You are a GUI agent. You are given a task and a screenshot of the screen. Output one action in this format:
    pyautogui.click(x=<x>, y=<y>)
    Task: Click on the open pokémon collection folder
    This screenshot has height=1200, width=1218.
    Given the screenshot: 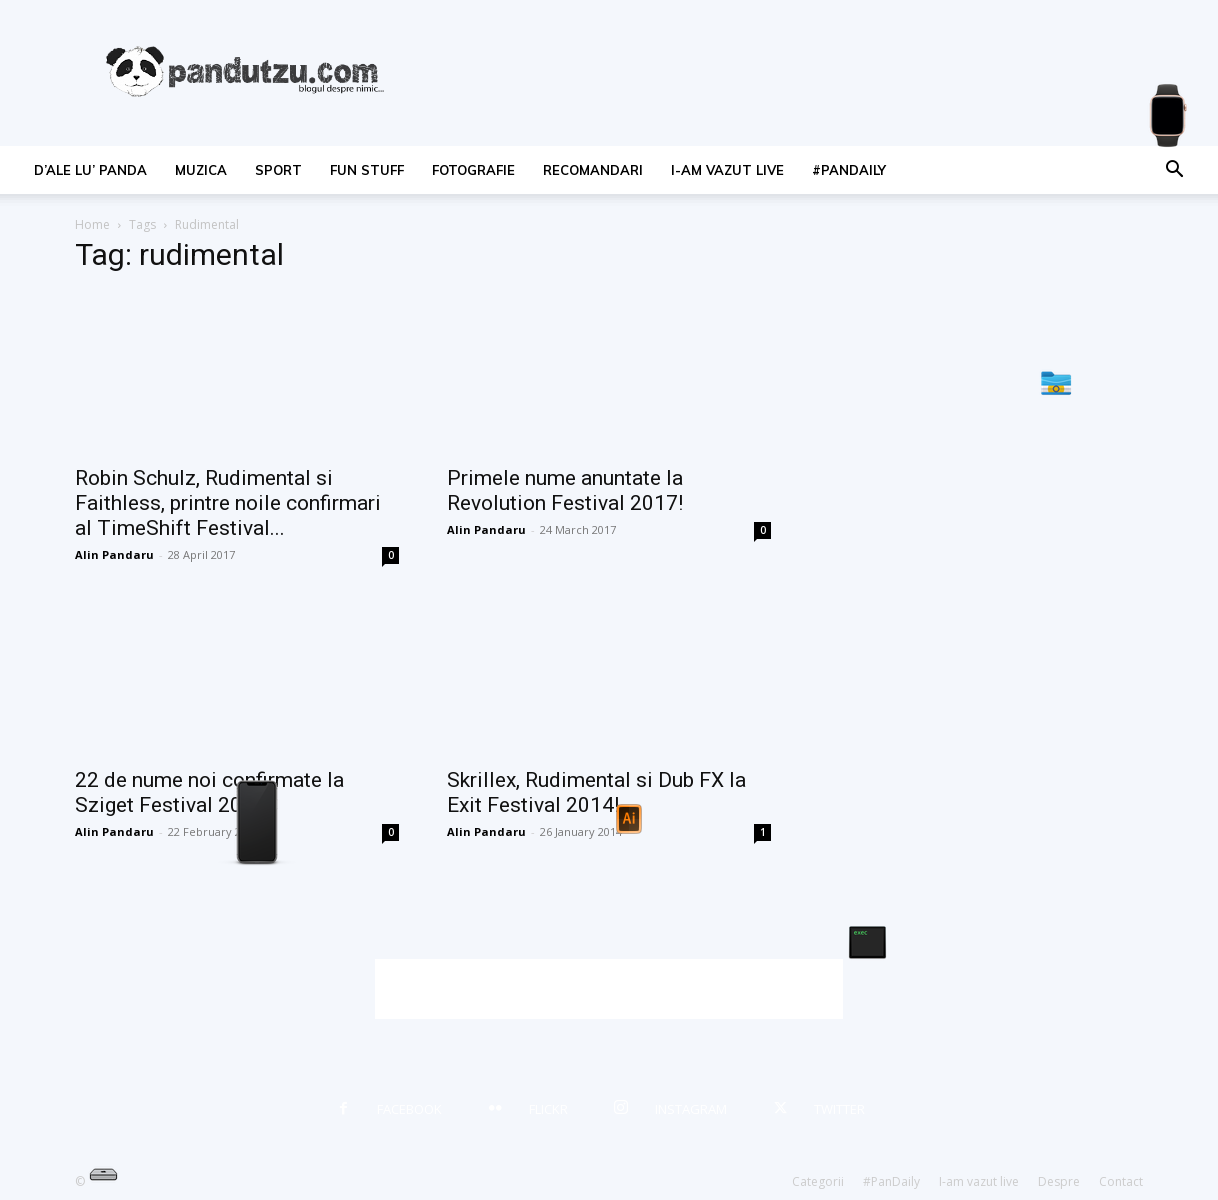 What is the action you would take?
    pyautogui.click(x=1056, y=384)
    